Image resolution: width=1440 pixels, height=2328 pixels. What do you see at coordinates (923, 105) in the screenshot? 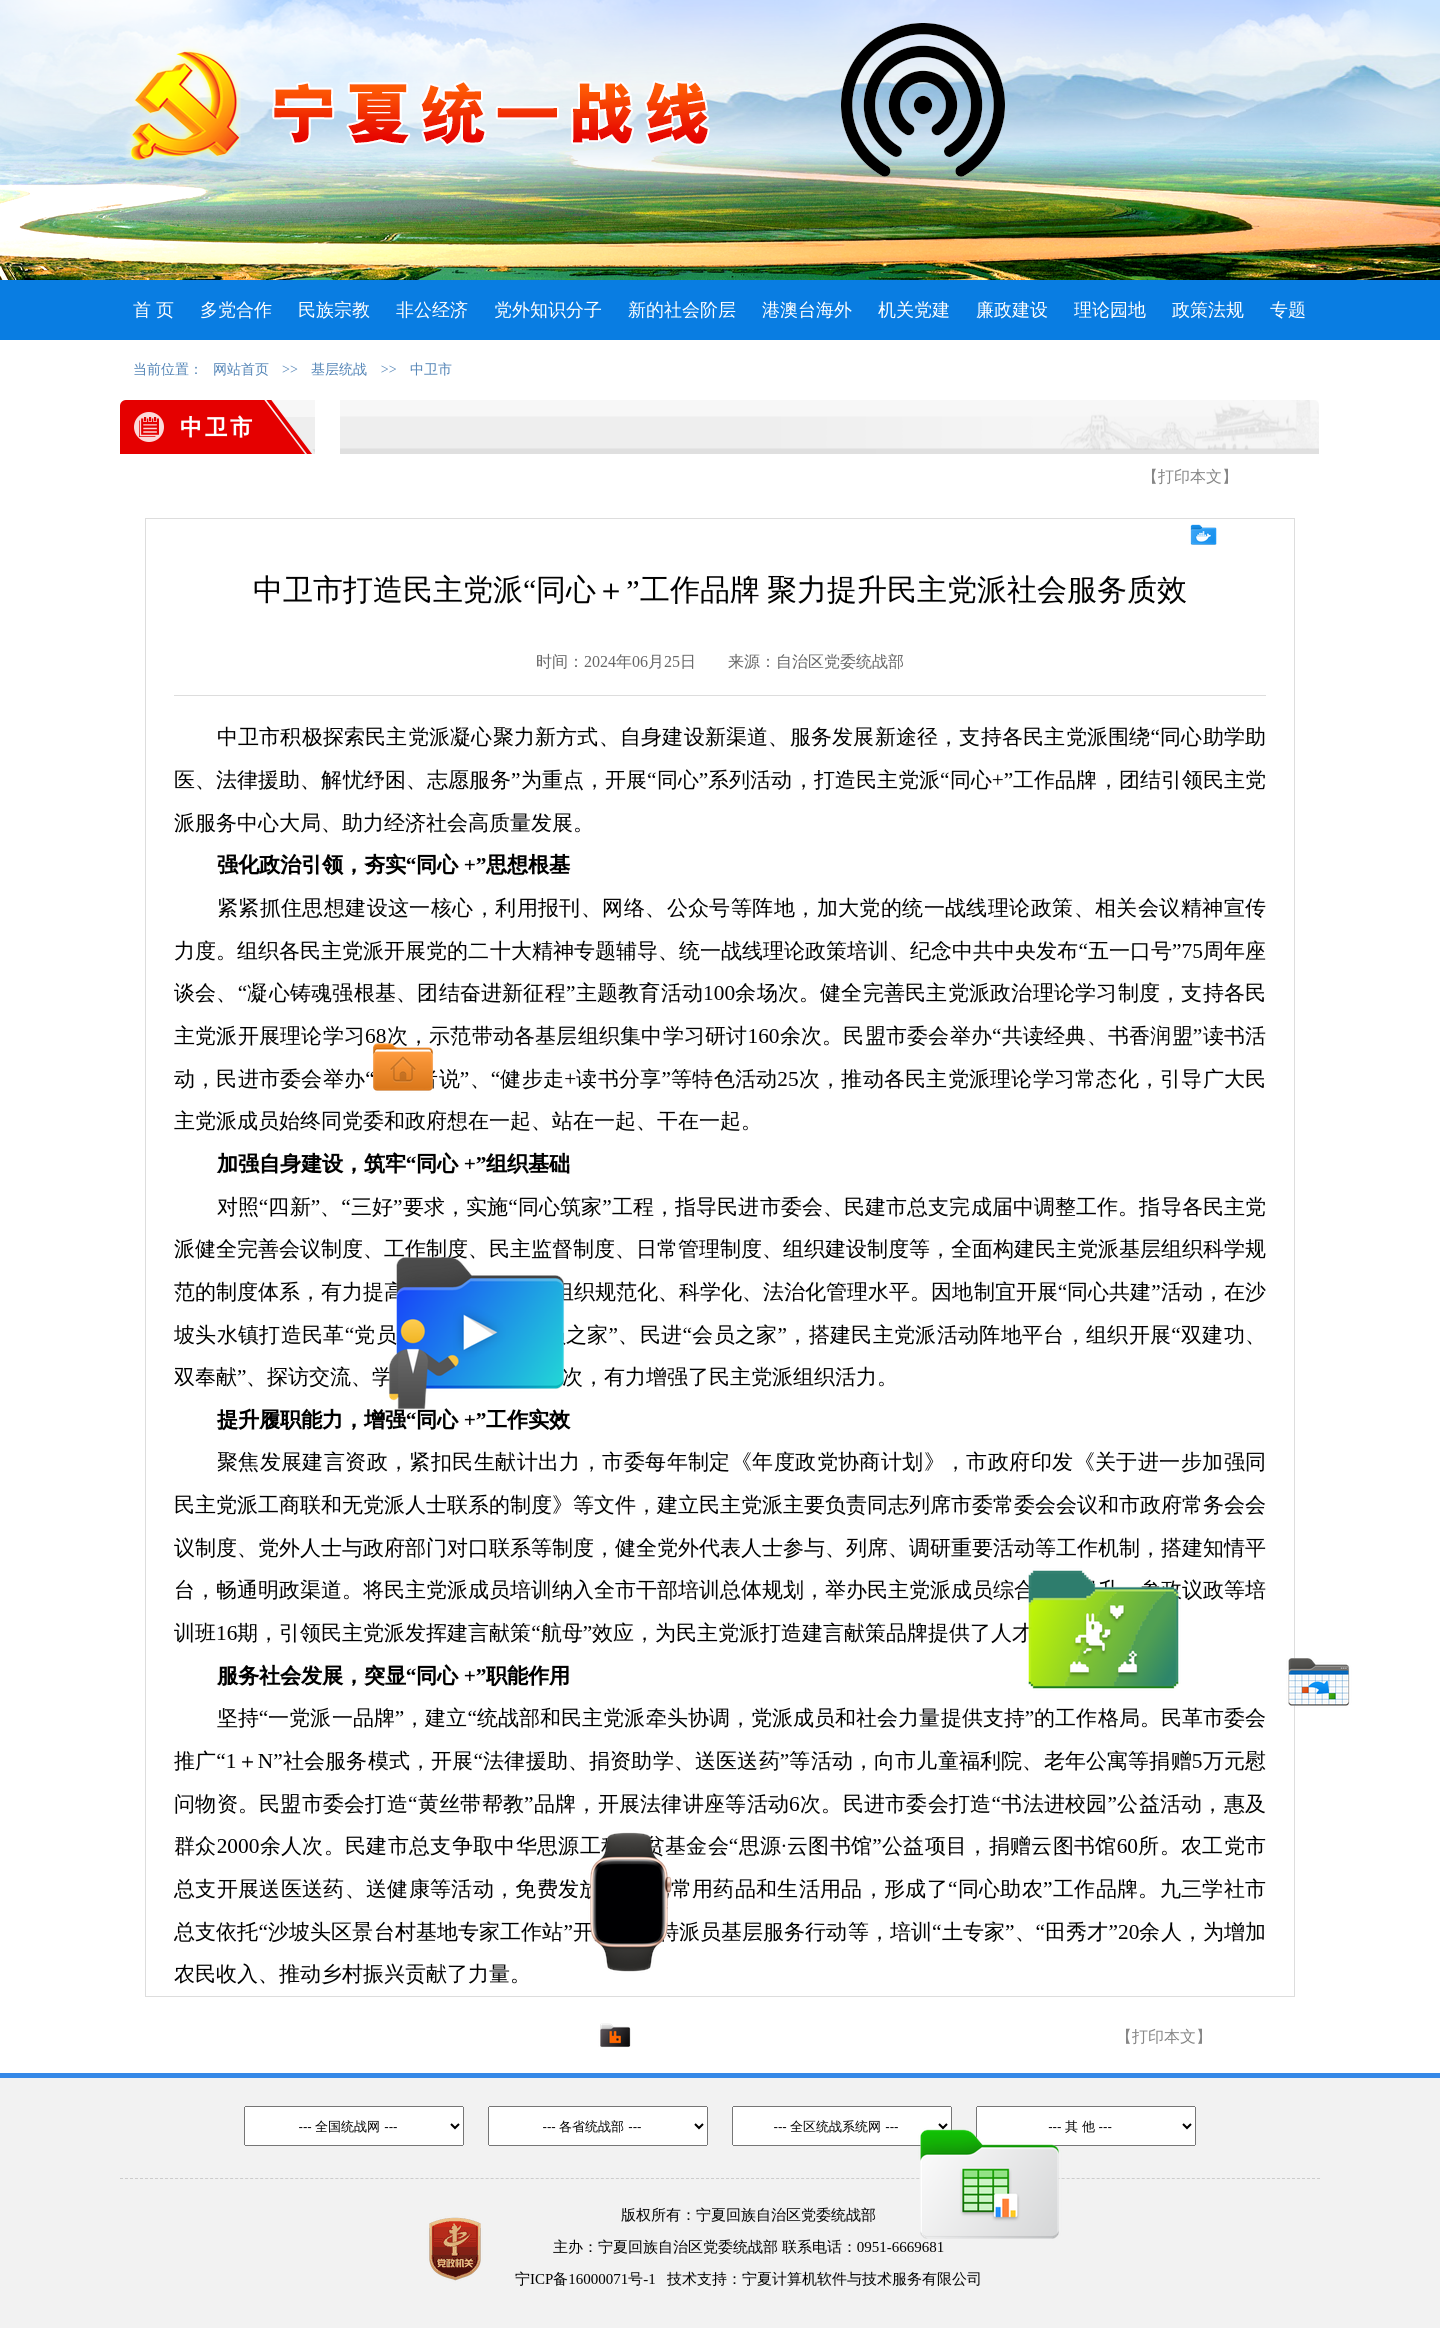
I see `connect to a network server` at bounding box center [923, 105].